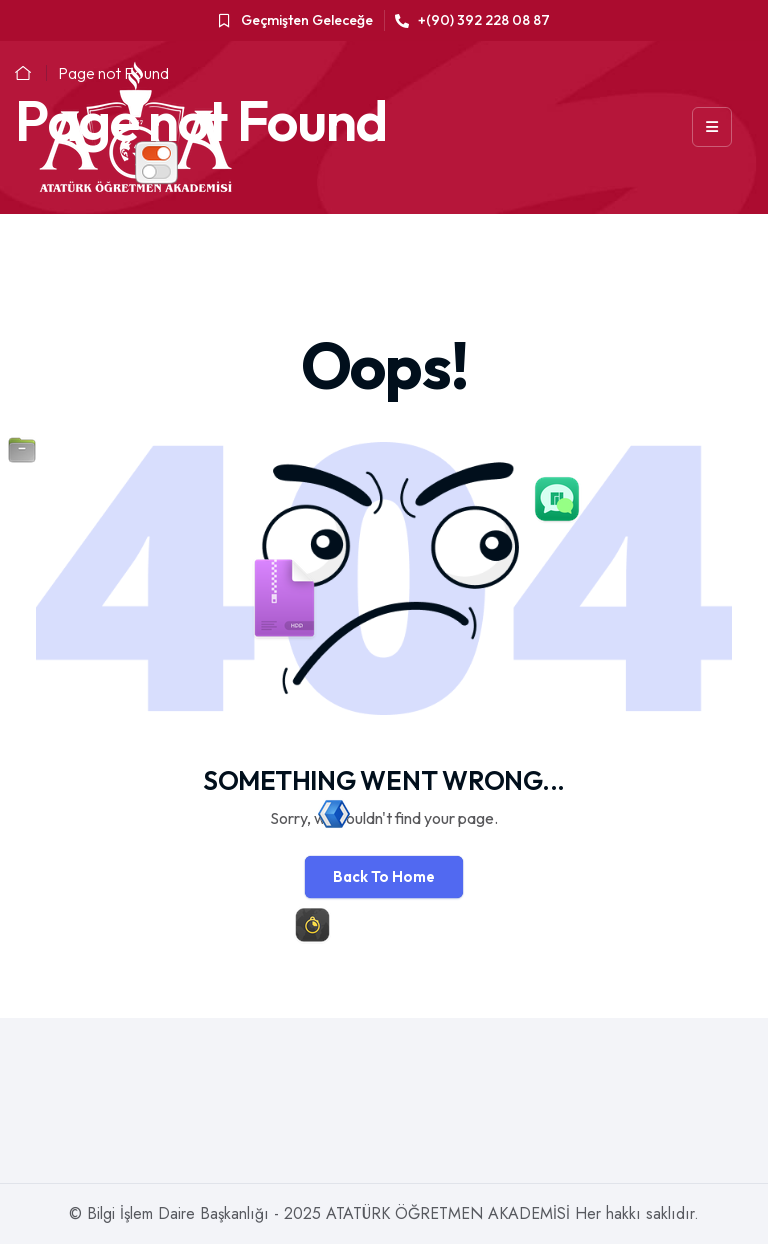 This screenshot has height=1244, width=768. I want to click on open unity tweak tool settings, so click(156, 162).